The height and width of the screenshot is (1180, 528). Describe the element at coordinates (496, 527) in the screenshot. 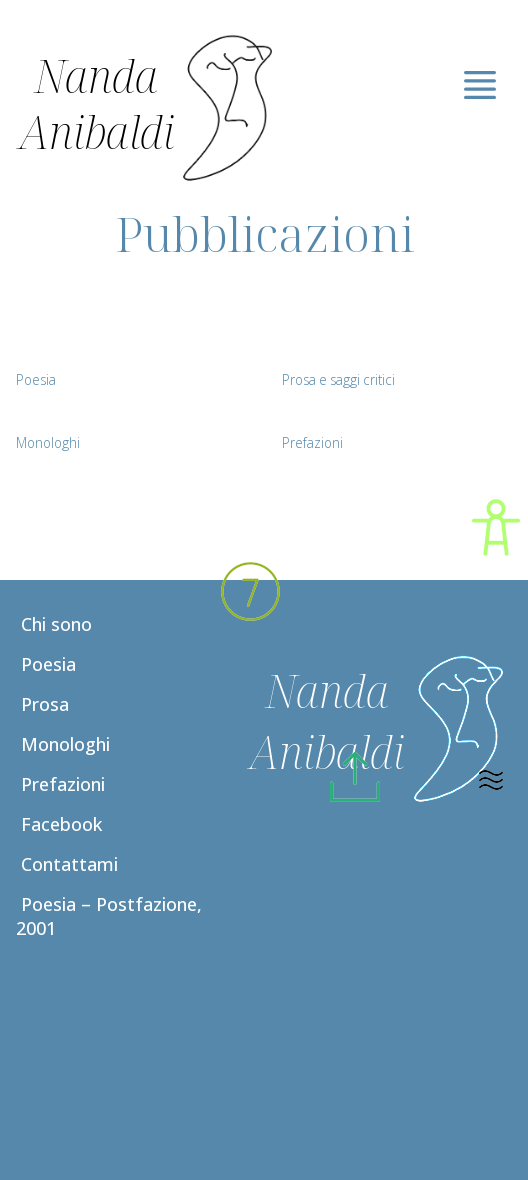

I see `access accessibility settings` at that location.